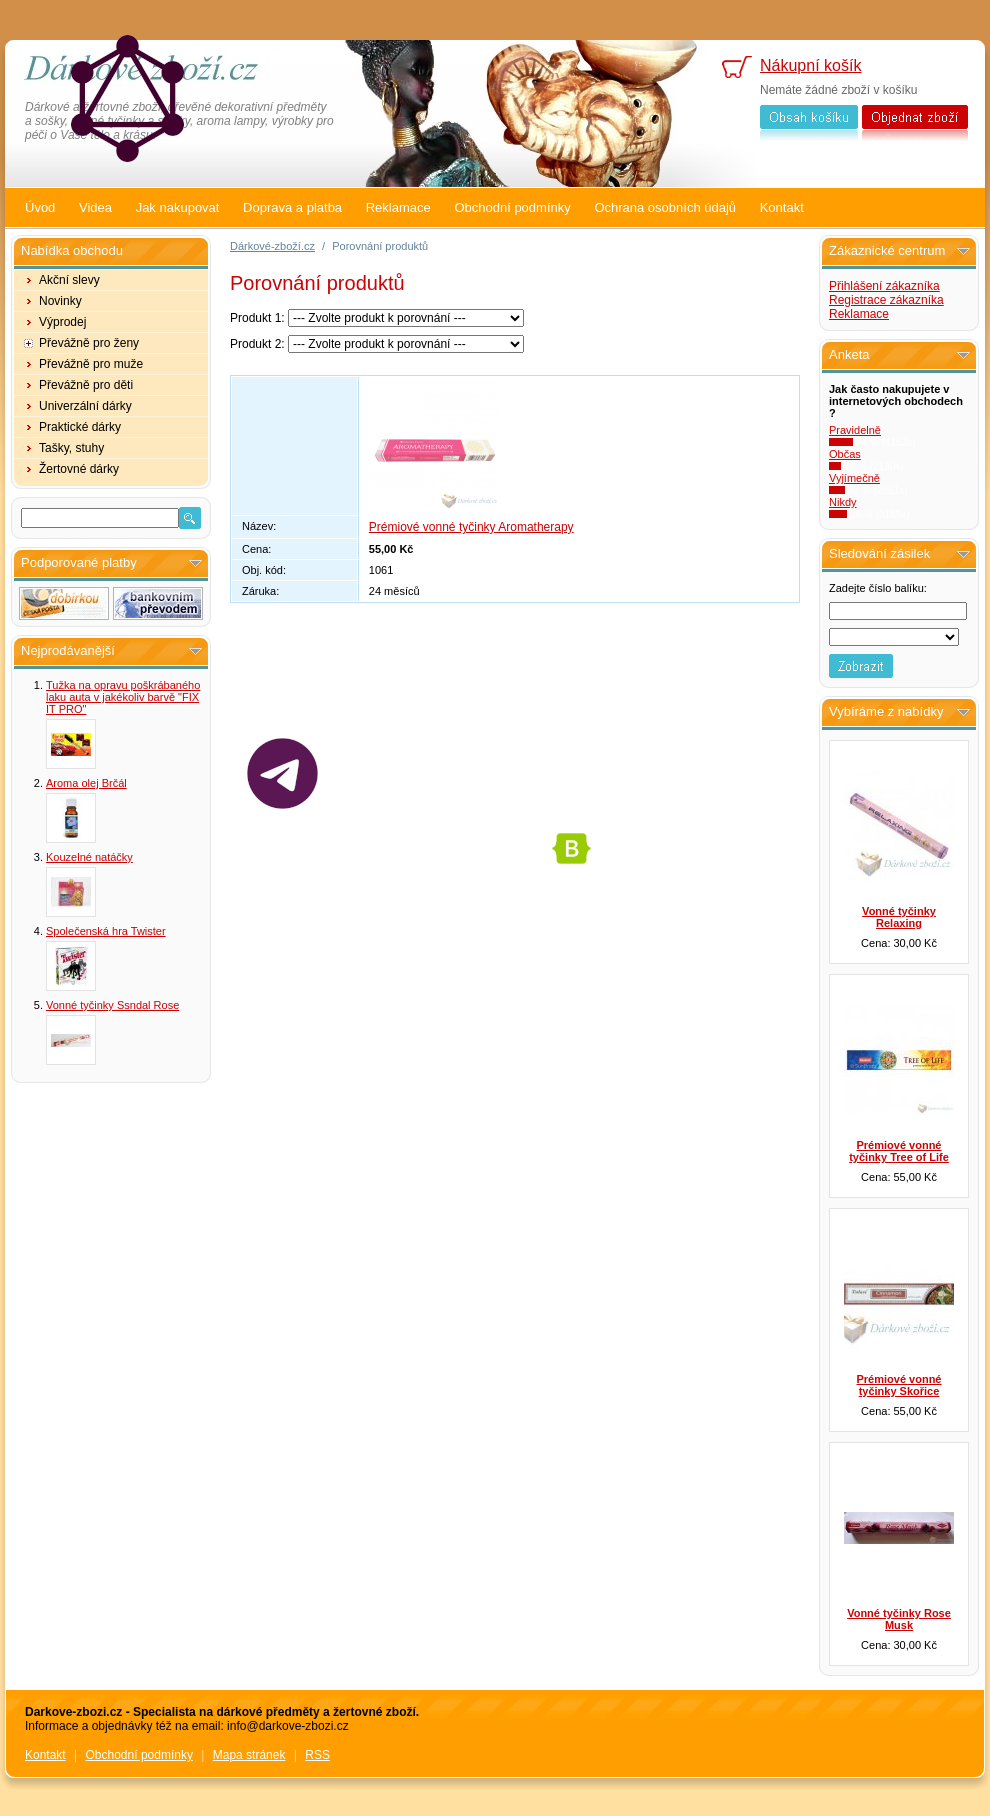 The height and width of the screenshot is (1816, 990). I want to click on bootstrap framework logo, so click(571, 848).